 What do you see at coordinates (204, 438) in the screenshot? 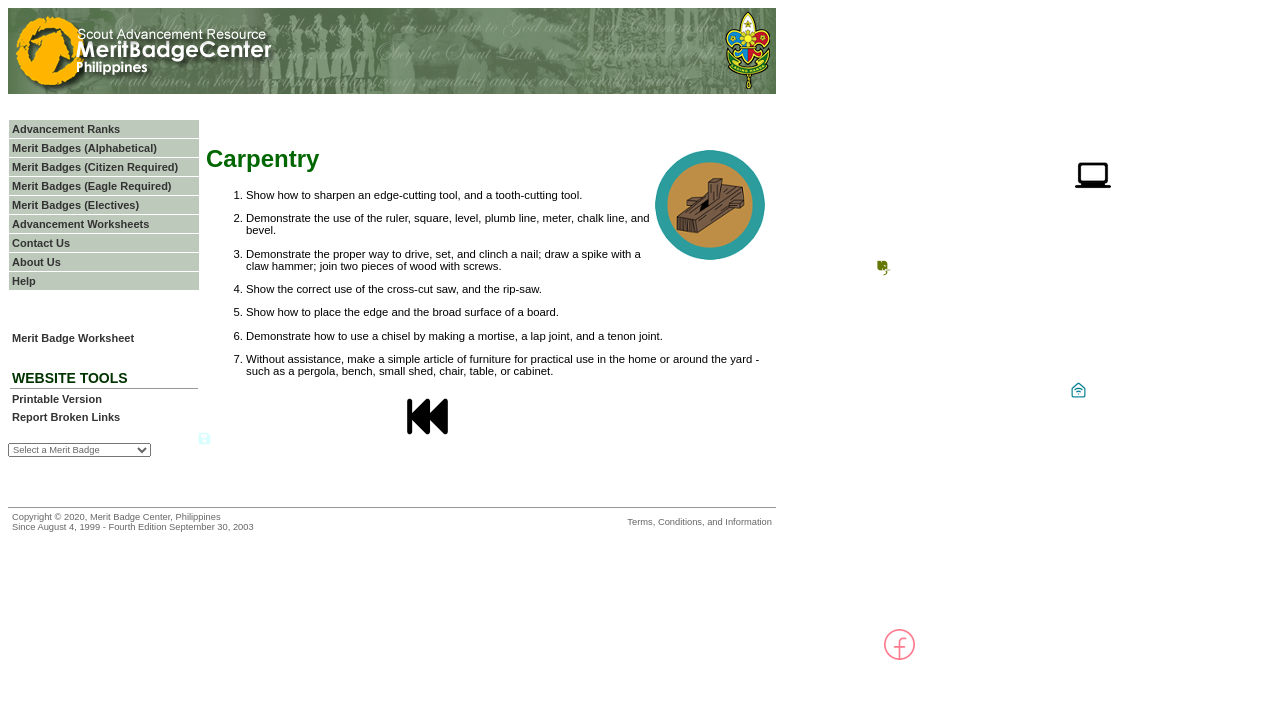
I see `save current file or document` at bounding box center [204, 438].